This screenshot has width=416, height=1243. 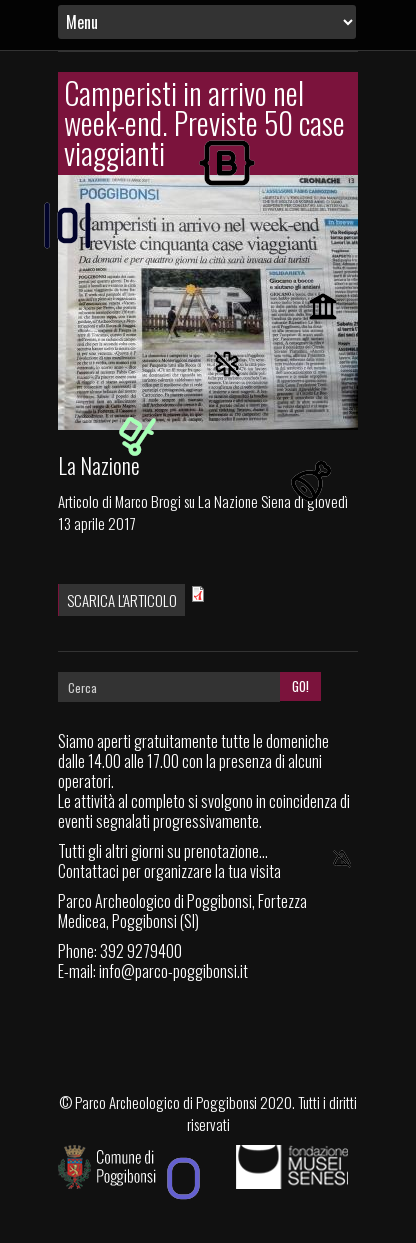 What do you see at coordinates (183, 1178) in the screenshot?
I see `the letter "o" character or text indicator` at bounding box center [183, 1178].